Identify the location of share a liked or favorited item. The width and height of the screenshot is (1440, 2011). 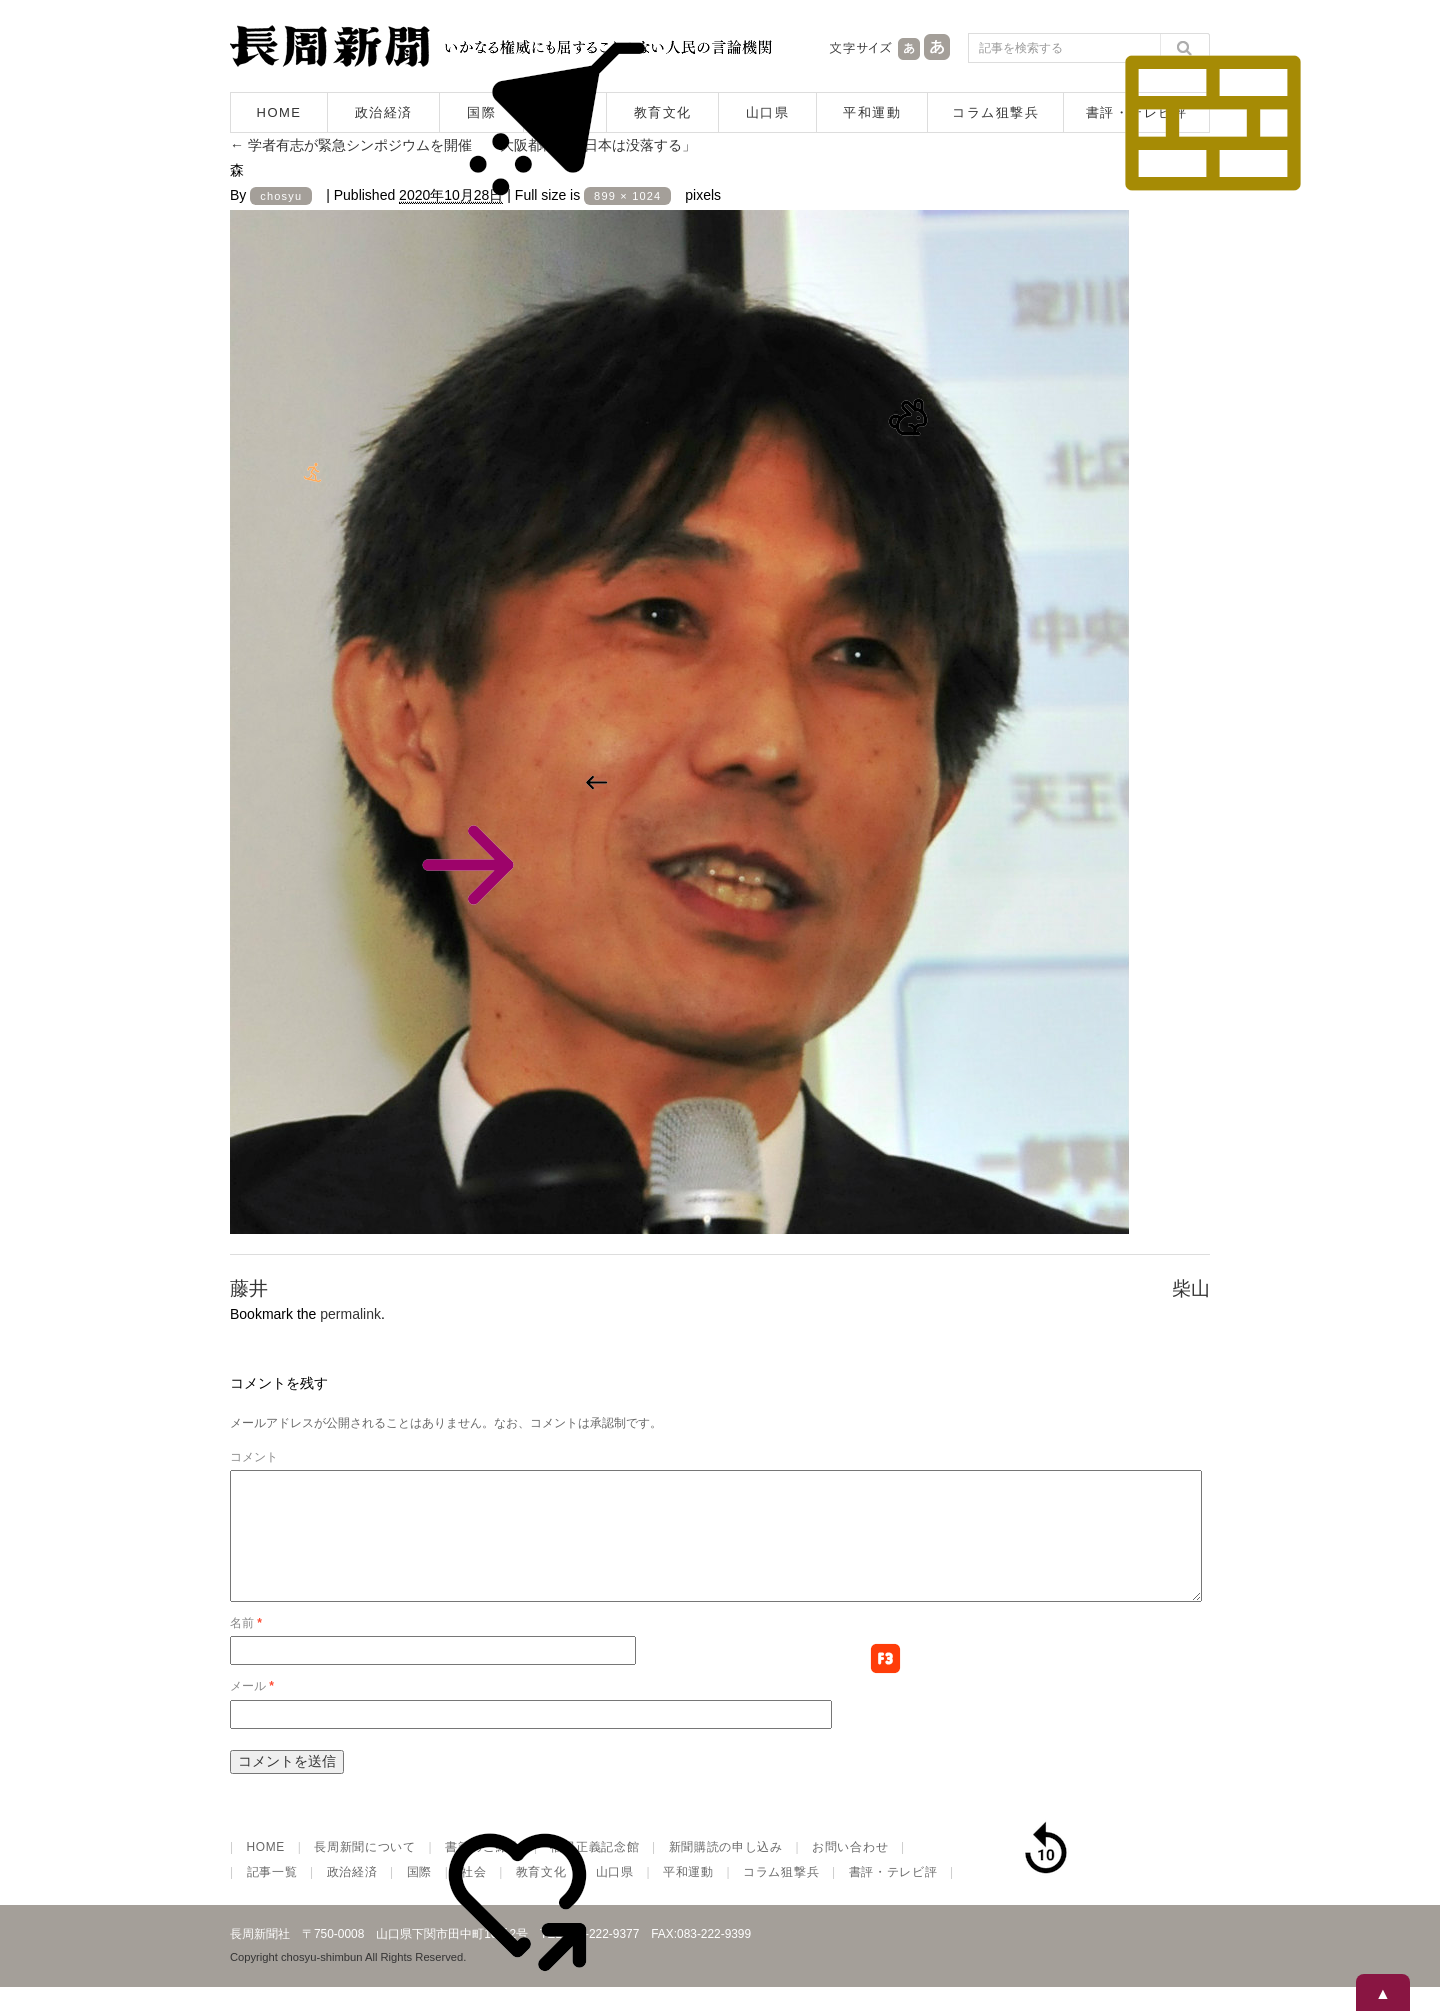
(517, 1895).